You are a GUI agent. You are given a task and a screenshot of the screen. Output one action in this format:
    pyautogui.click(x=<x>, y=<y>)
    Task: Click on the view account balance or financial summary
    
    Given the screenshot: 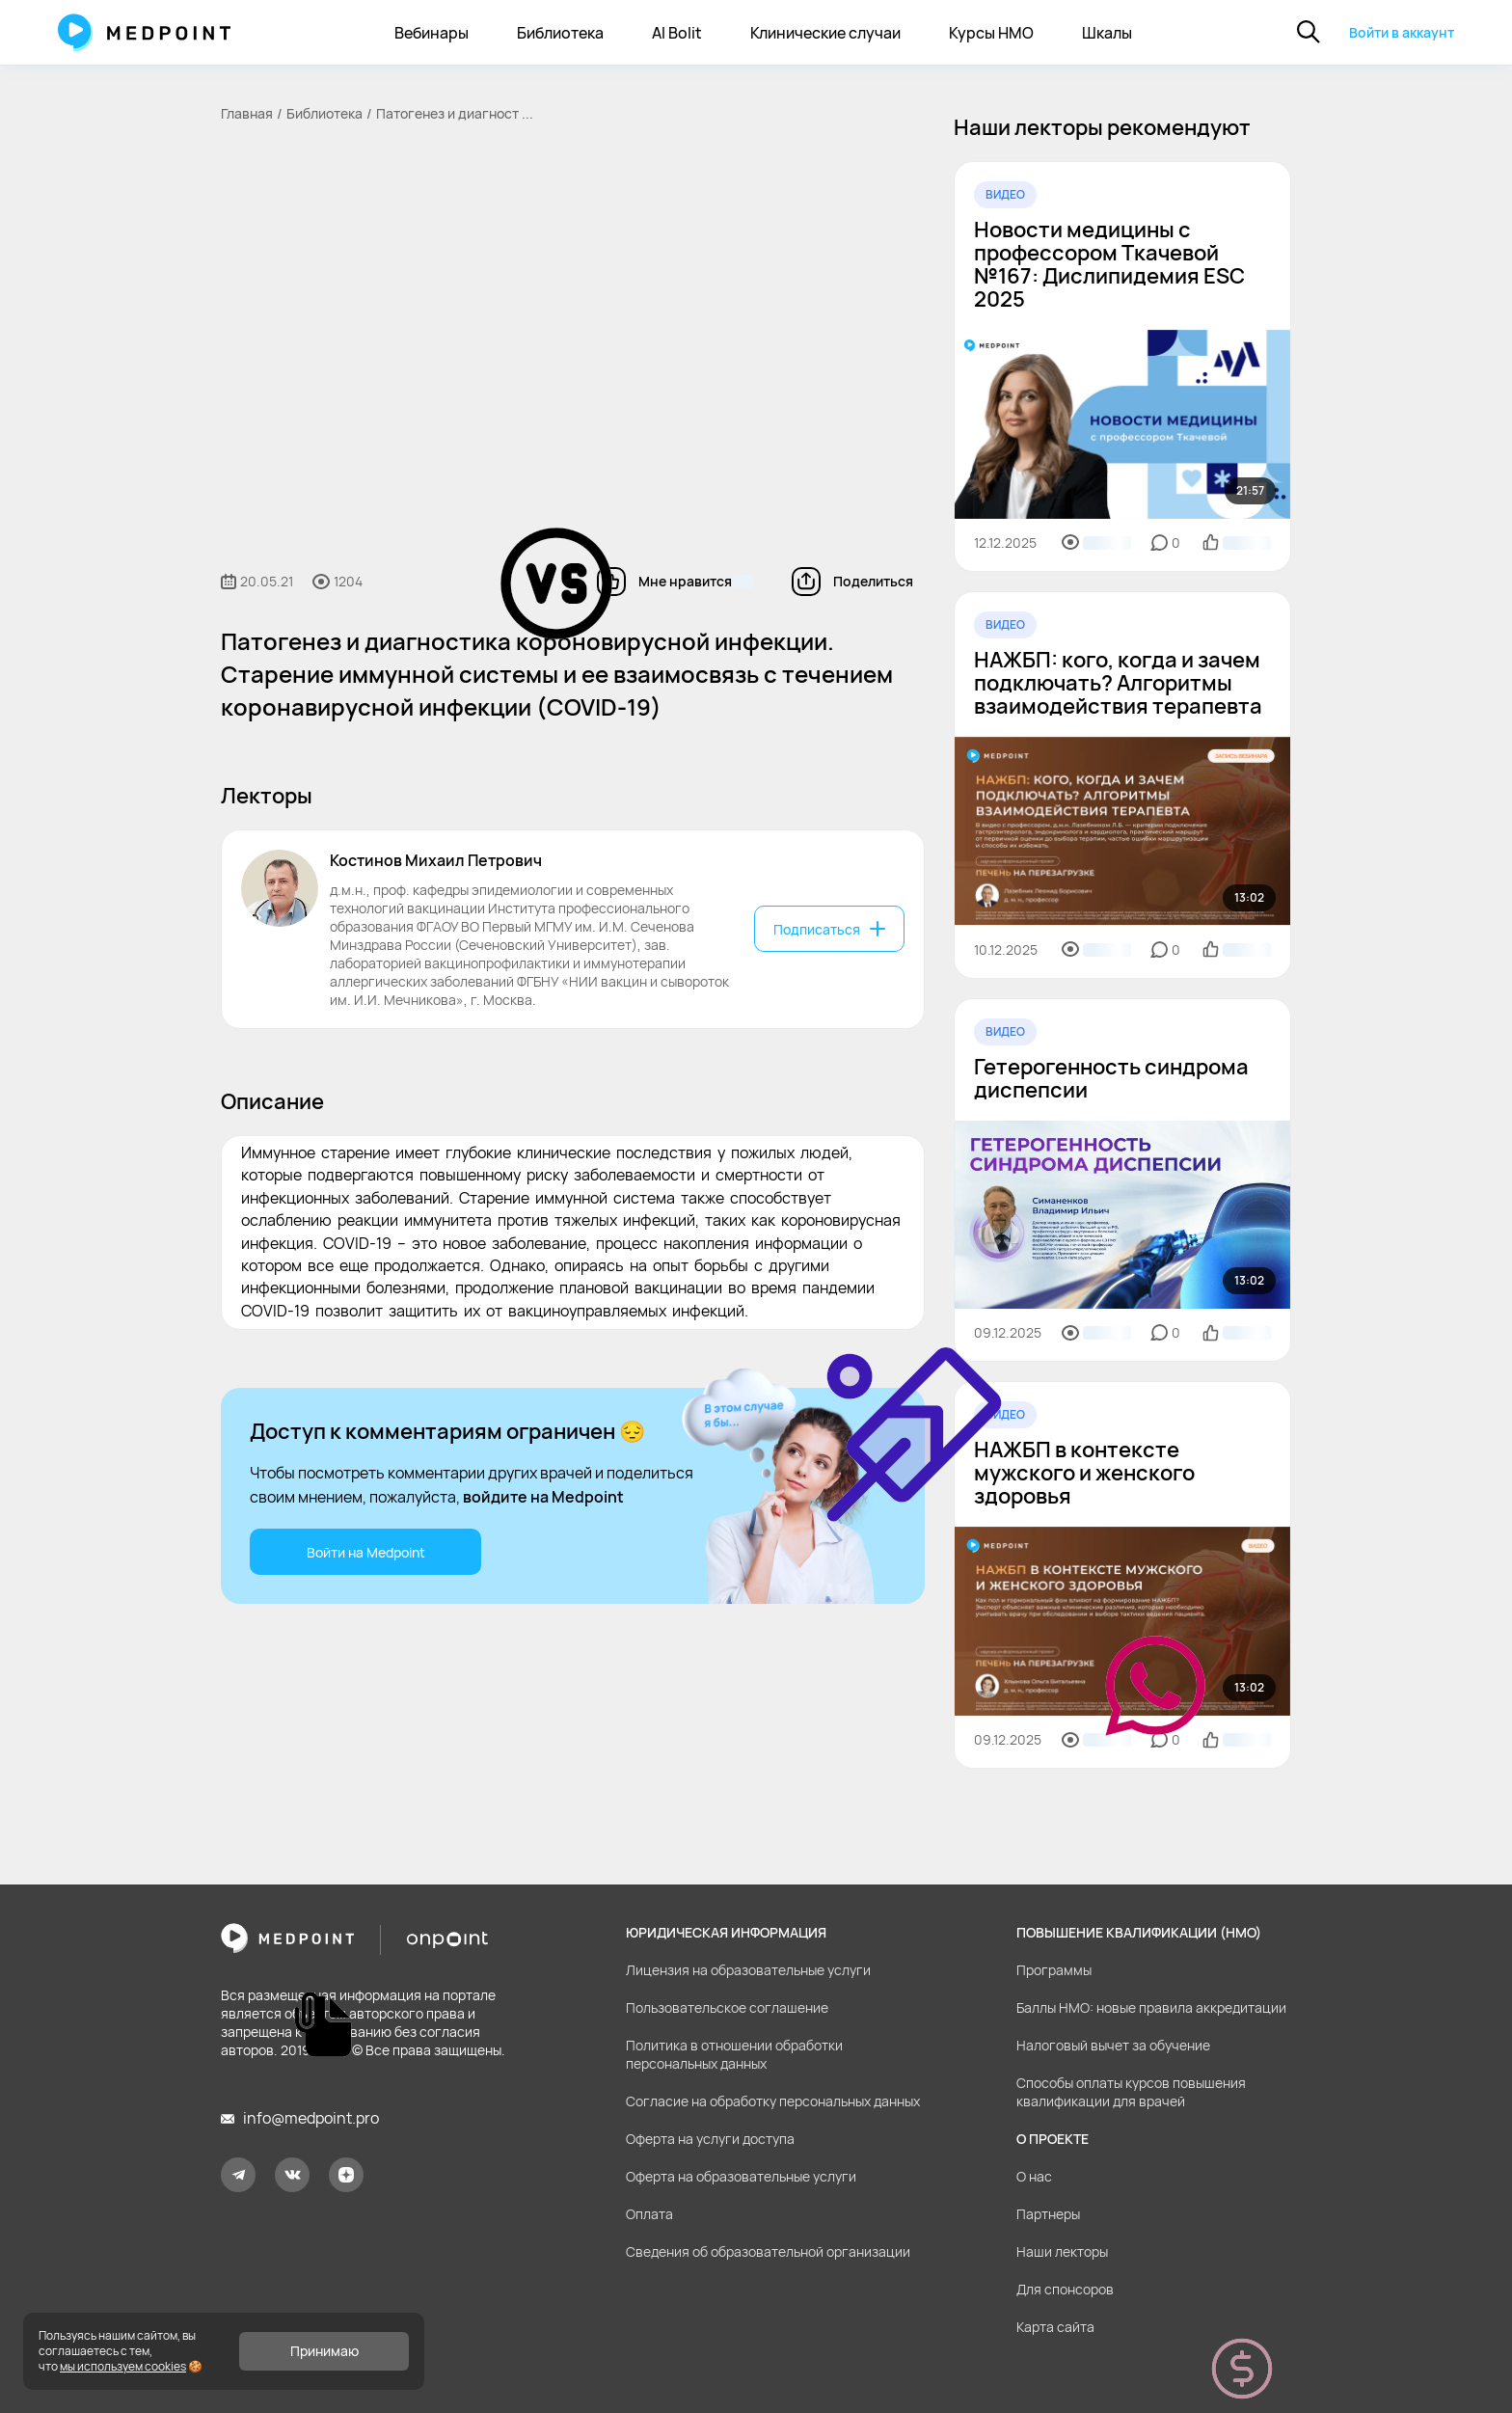 What is the action you would take?
    pyautogui.click(x=1242, y=2369)
    